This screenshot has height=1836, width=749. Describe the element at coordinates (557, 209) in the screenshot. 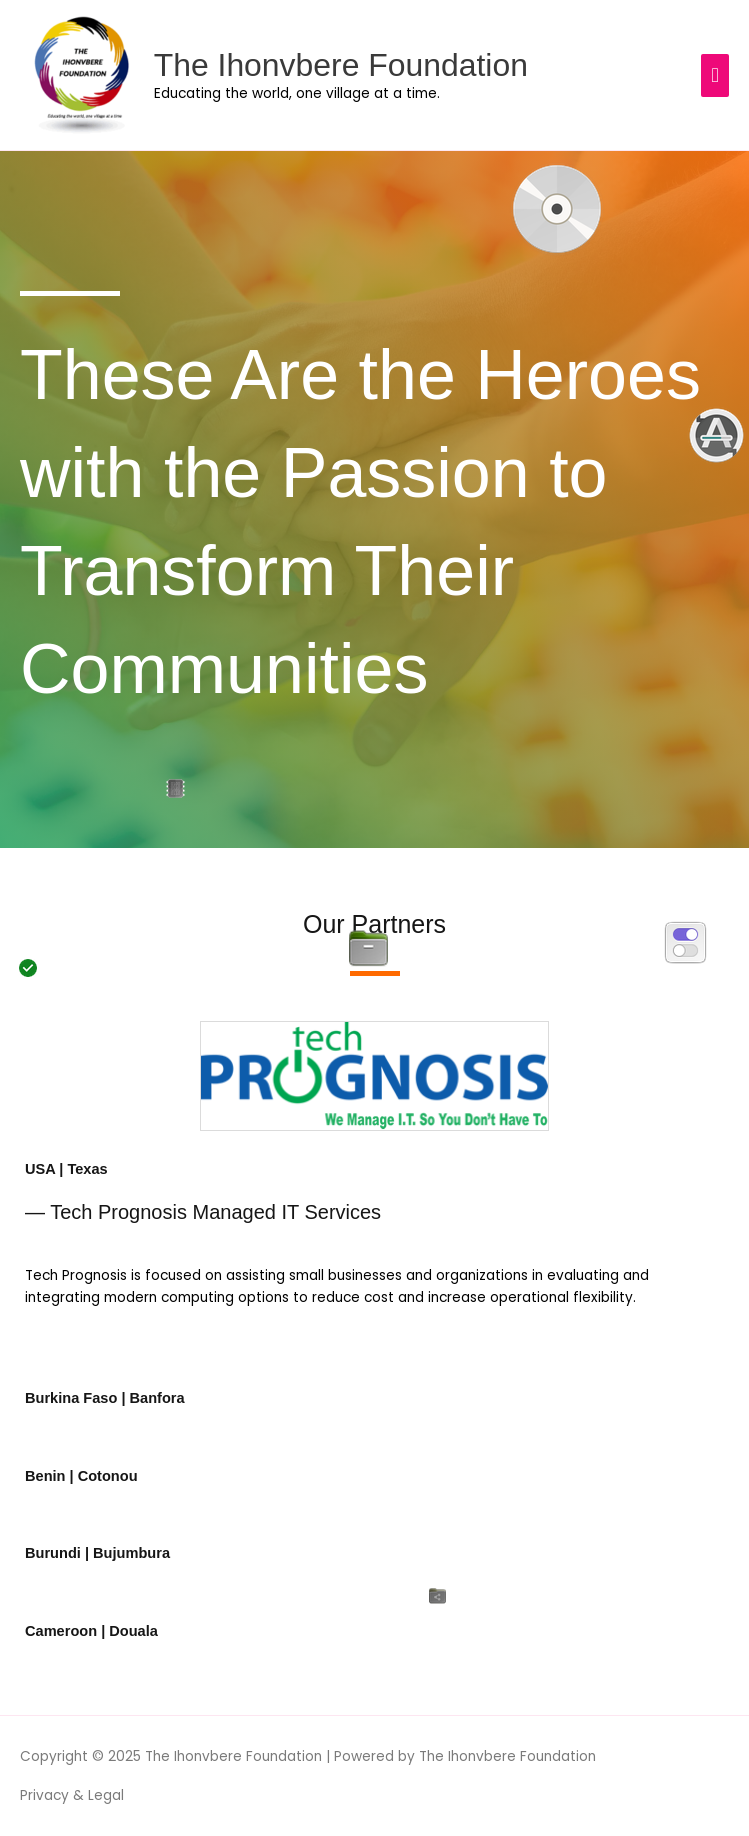

I see `access audio CD drive` at that location.